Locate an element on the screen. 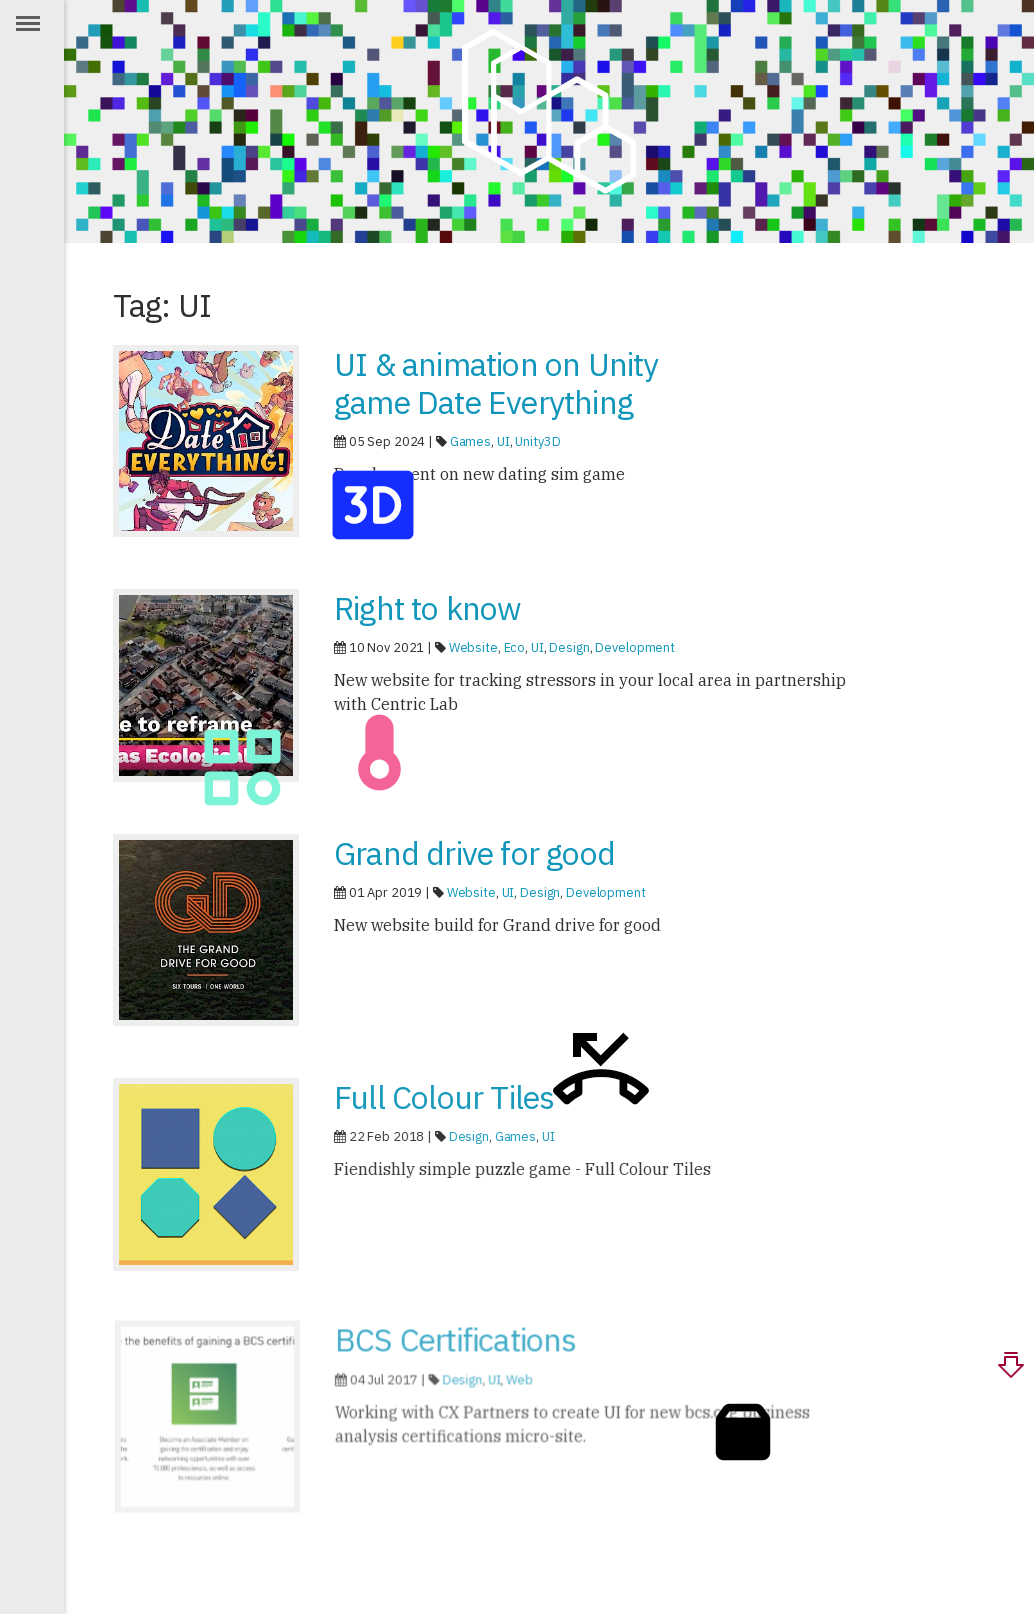 Image resolution: width=1034 pixels, height=1614 pixels. view package or shipment details is located at coordinates (743, 1433).